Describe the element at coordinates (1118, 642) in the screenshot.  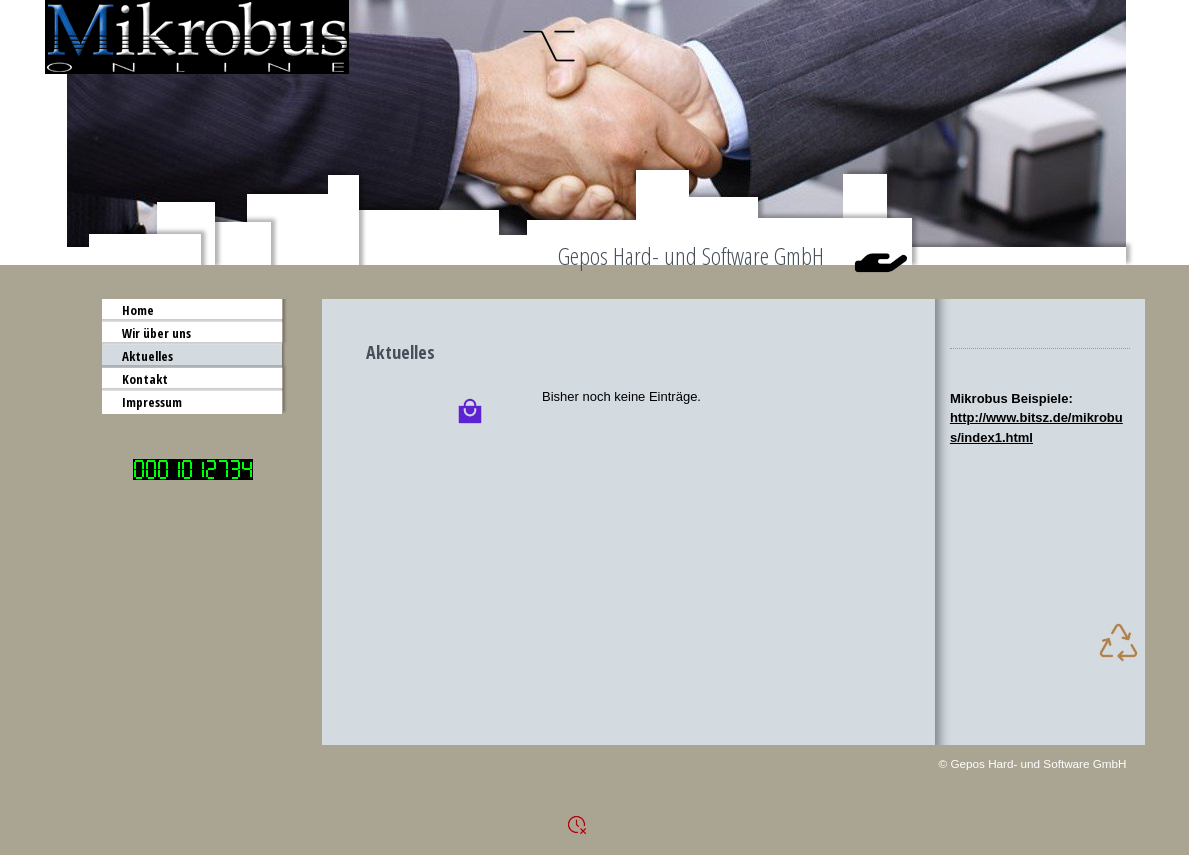
I see `recycle or move item to trash` at that location.